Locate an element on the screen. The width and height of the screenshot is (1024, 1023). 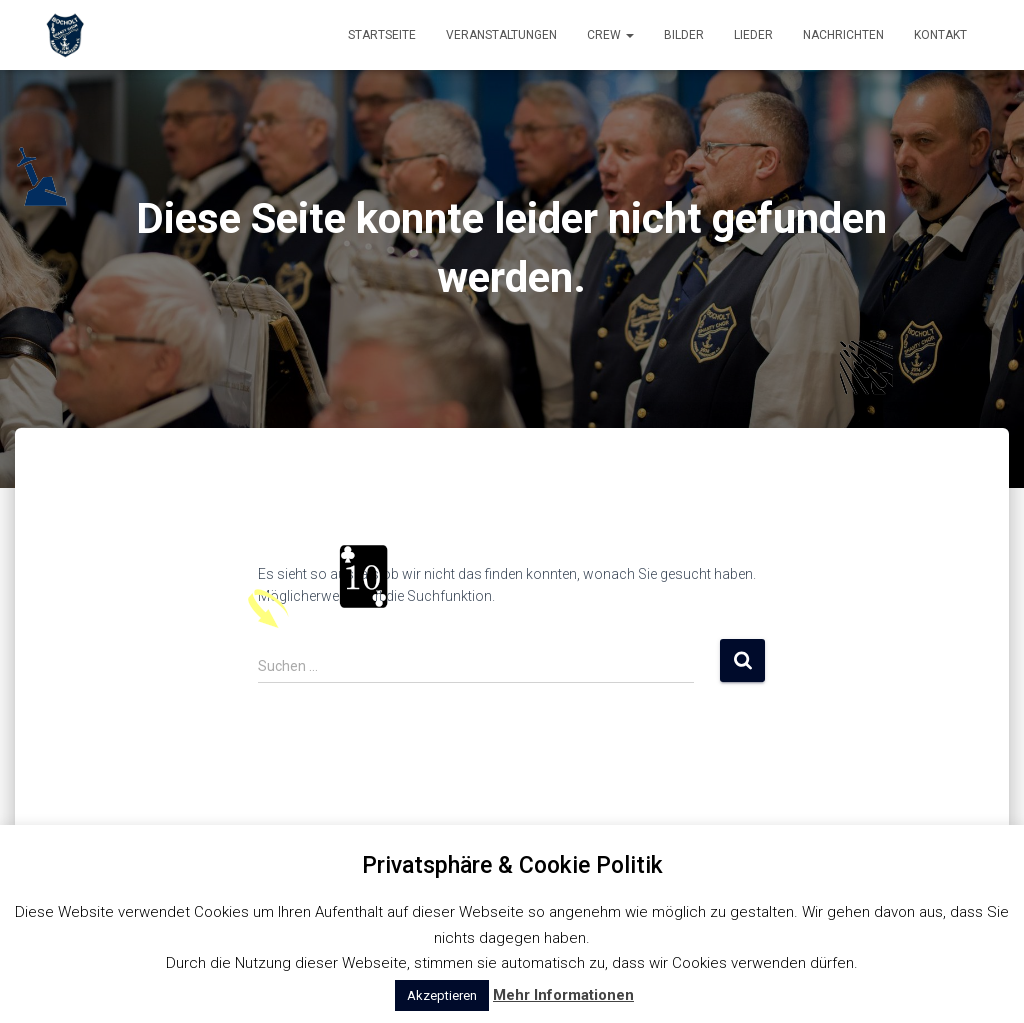
rapidshare file hosting service logo is located at coordinates (268, 609).